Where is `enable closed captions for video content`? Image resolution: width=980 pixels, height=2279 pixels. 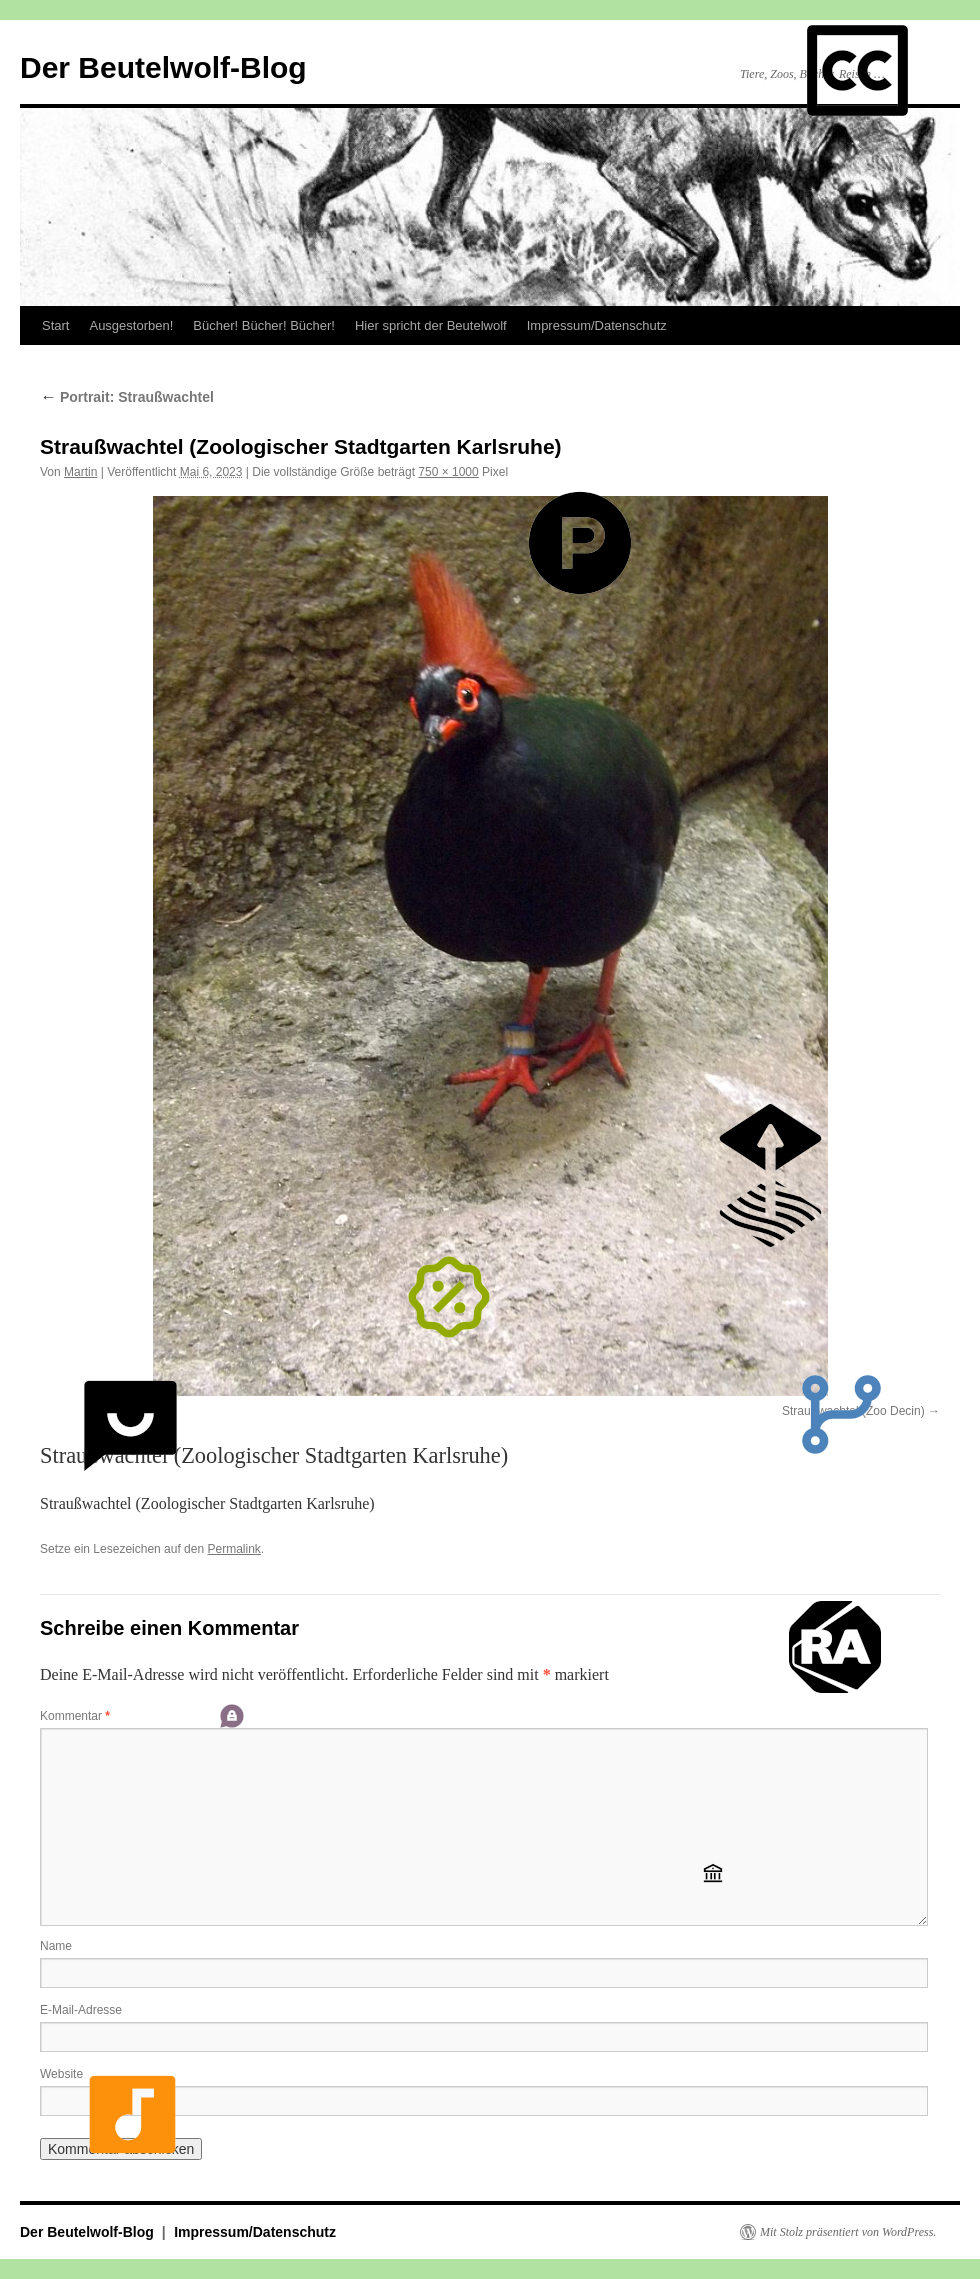 enable closed captions for video content is located at coordinates (857, 70).